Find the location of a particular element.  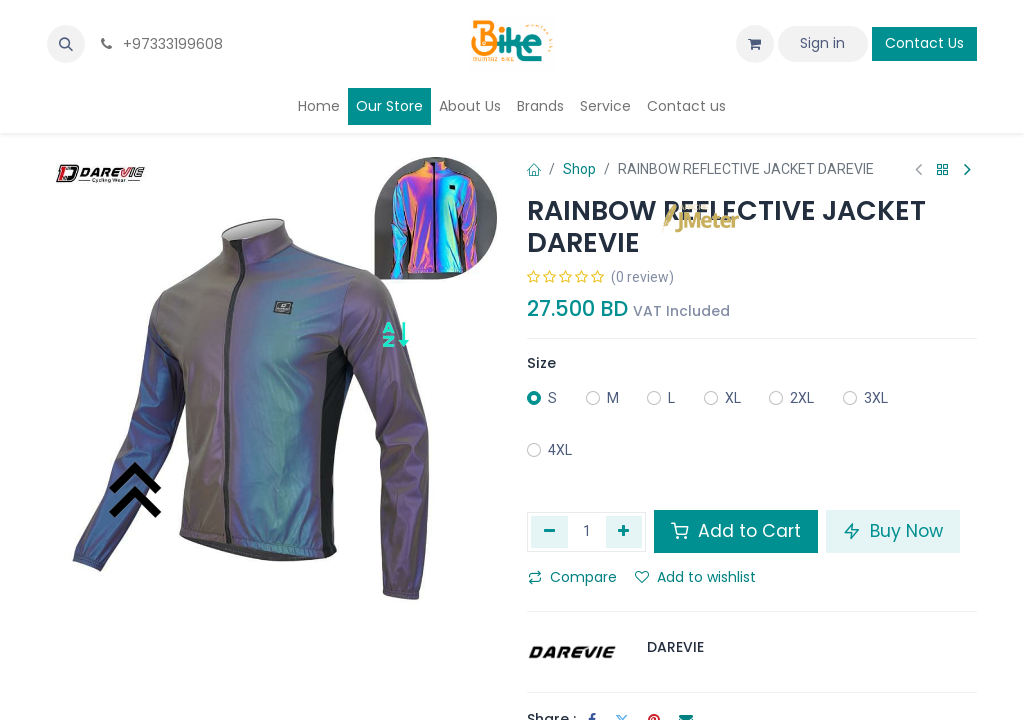

scroll to top of page is located at coordinates (135, 492).